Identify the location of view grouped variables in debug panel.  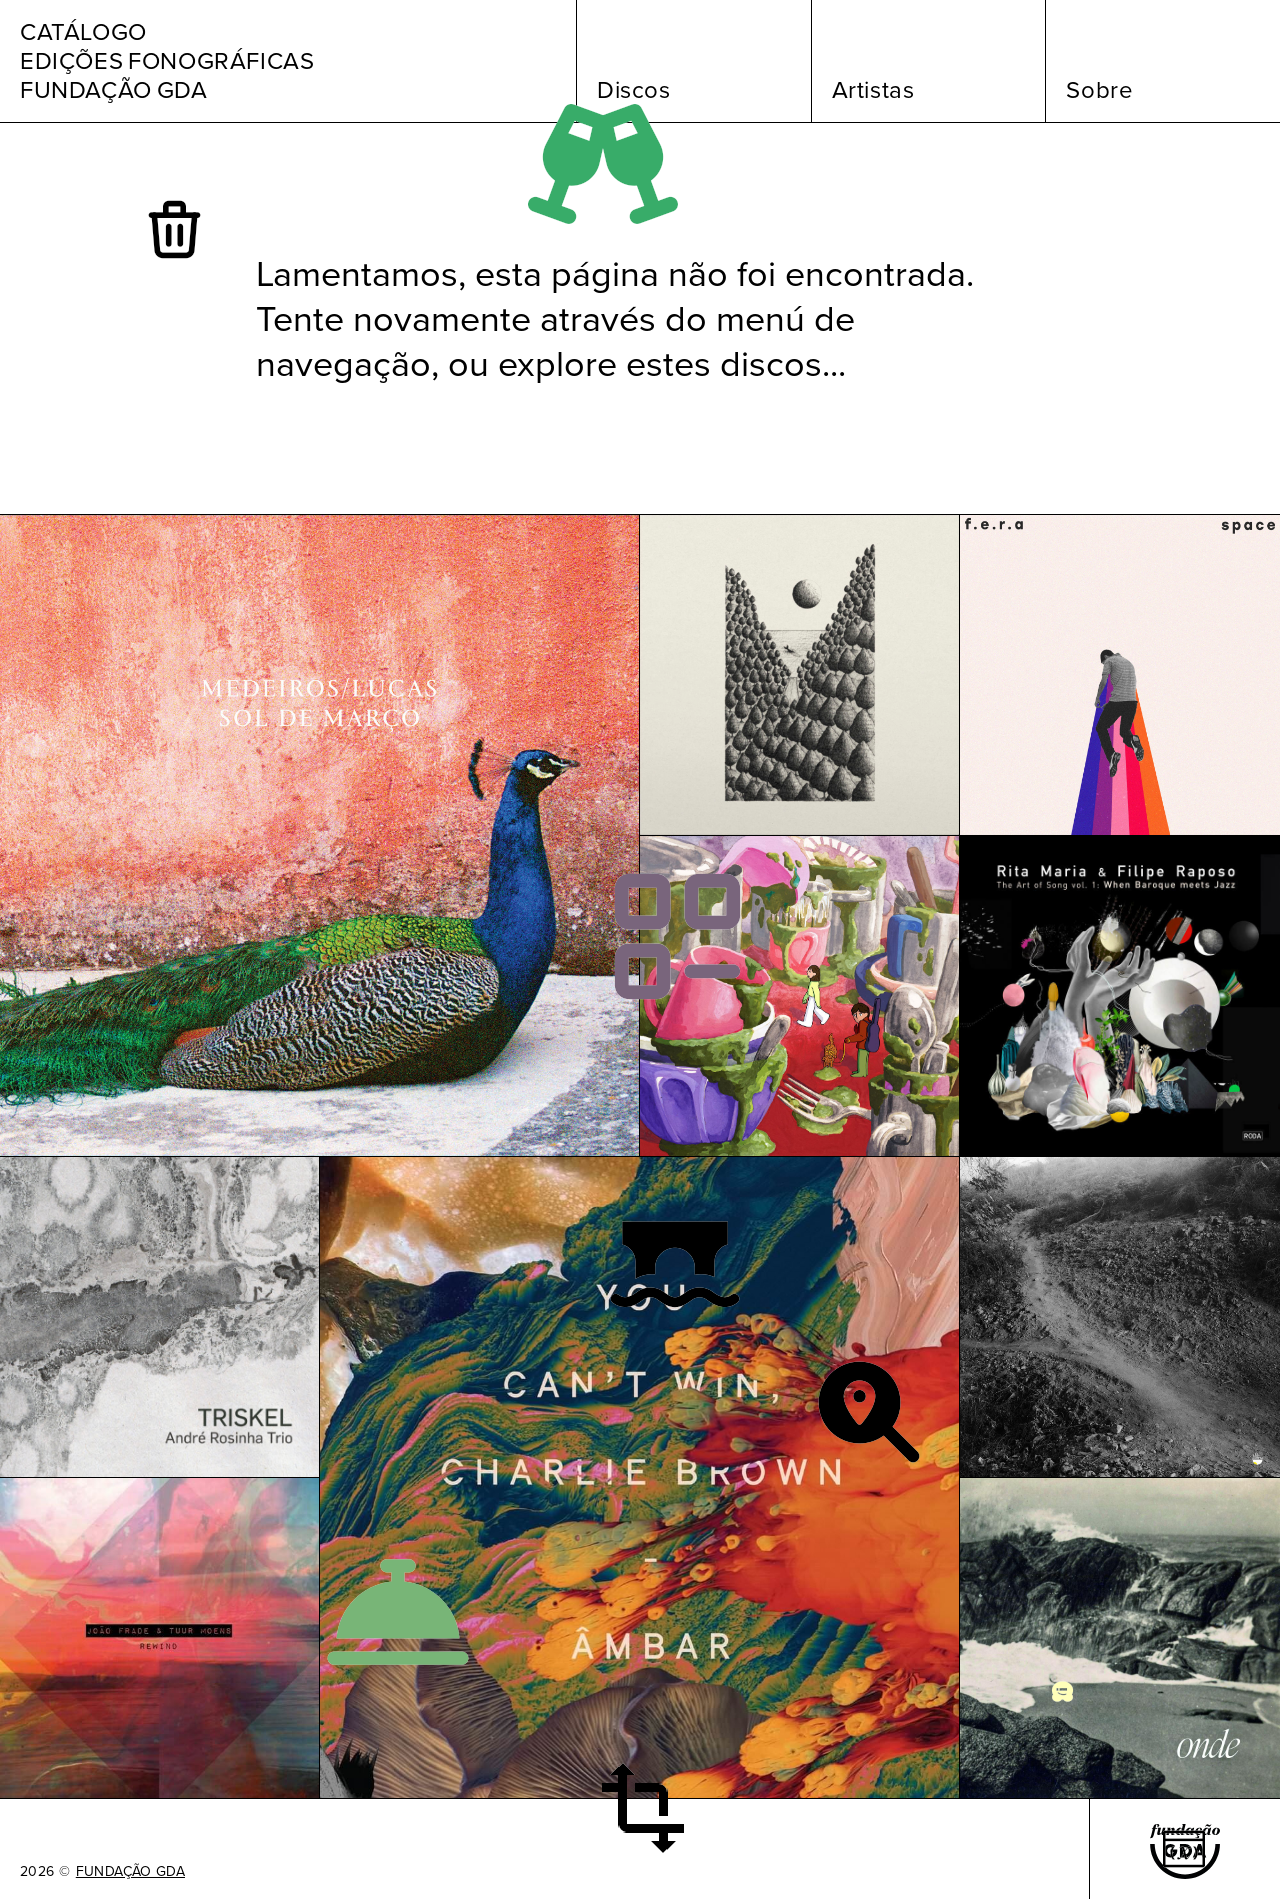
(1184, 1849).